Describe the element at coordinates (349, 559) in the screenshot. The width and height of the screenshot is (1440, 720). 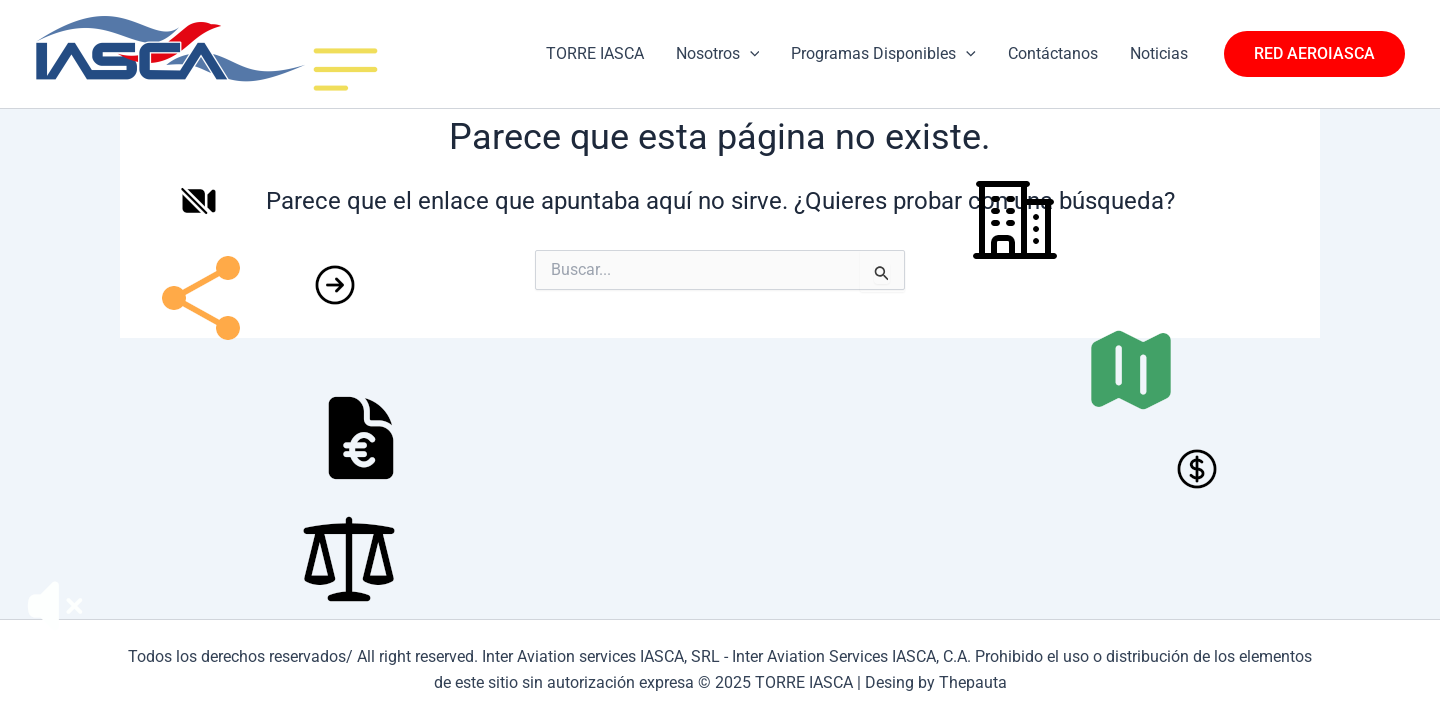
I see `access legal or compliance settings` at that location.